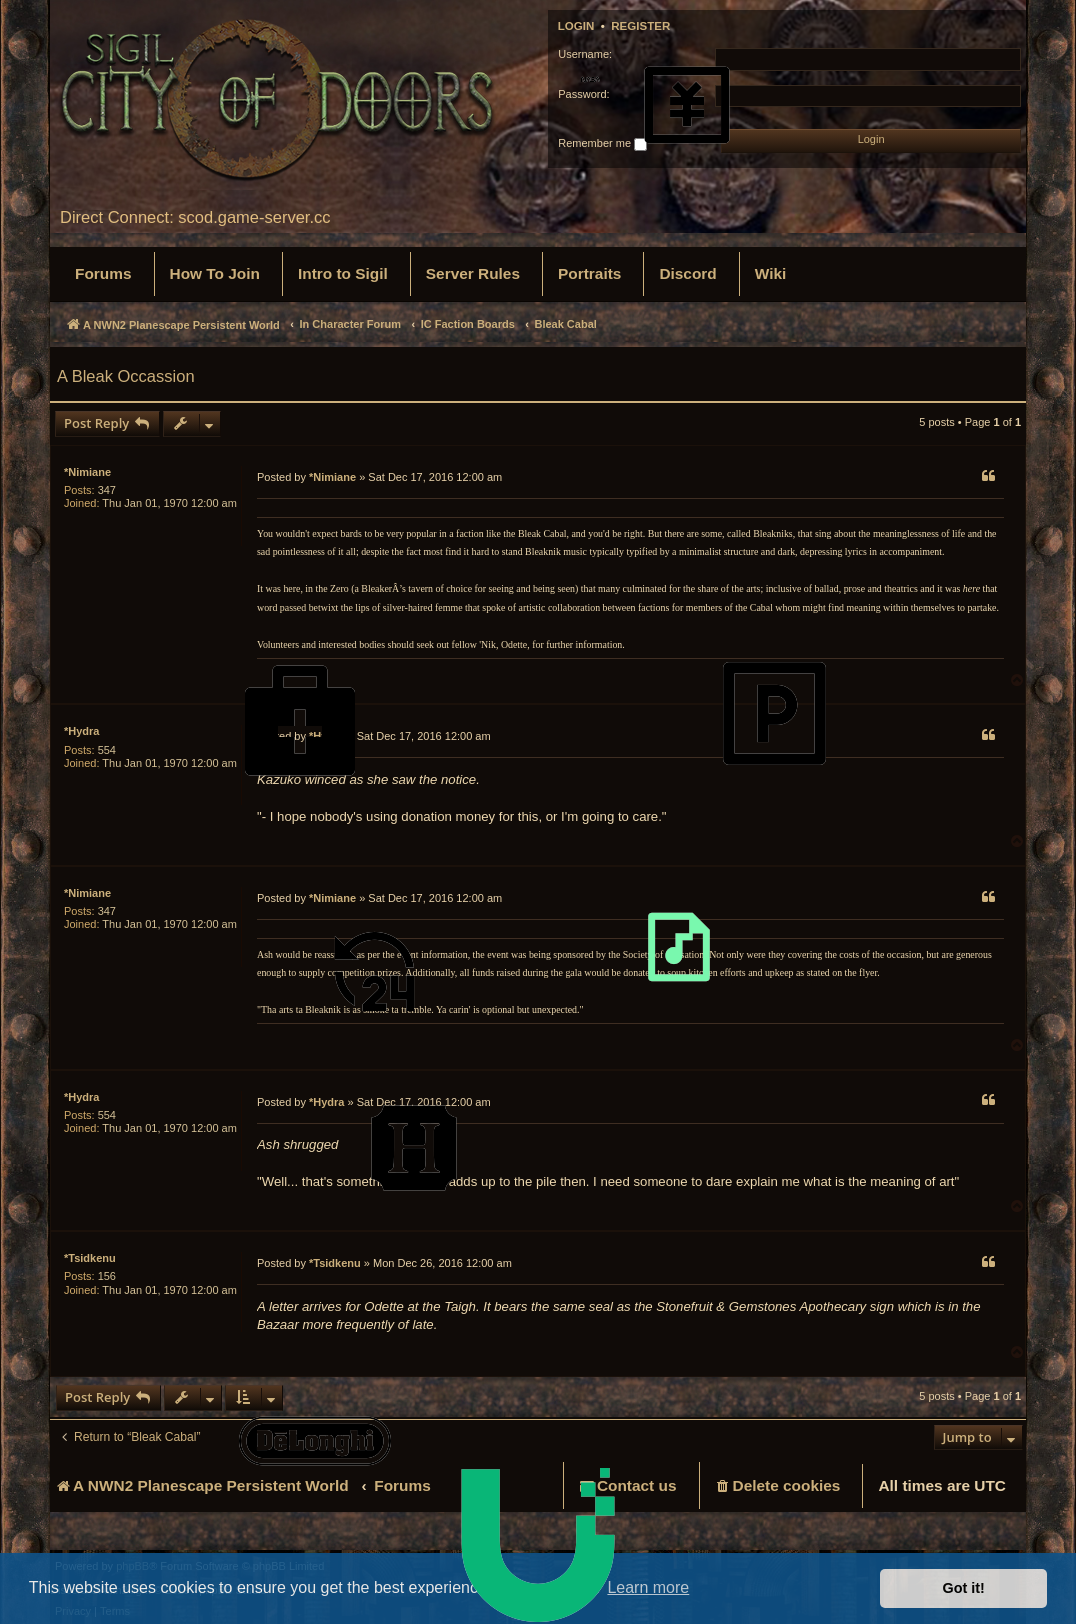 The image size is (1076, 1624). I want to click on find nearby parking locations, so click(774, 713).